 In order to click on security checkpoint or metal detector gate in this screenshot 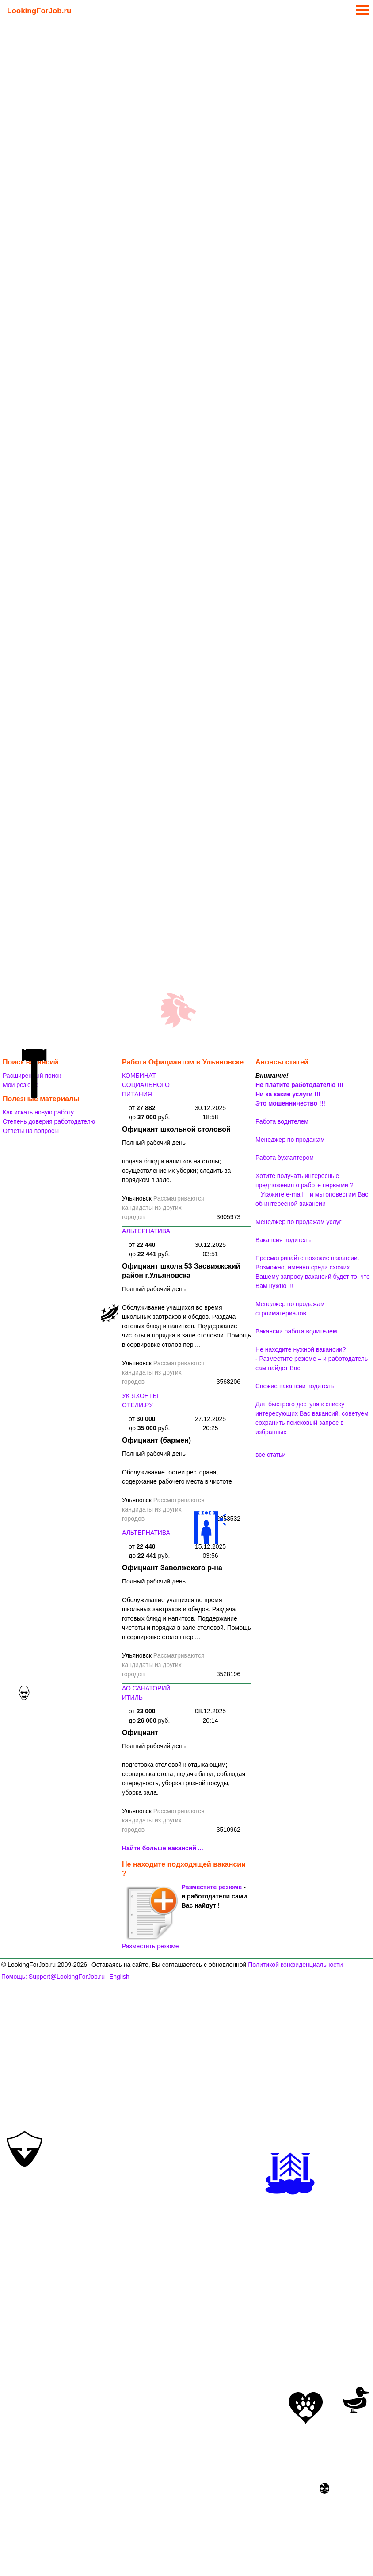, I will do `click(209, 1527)`.